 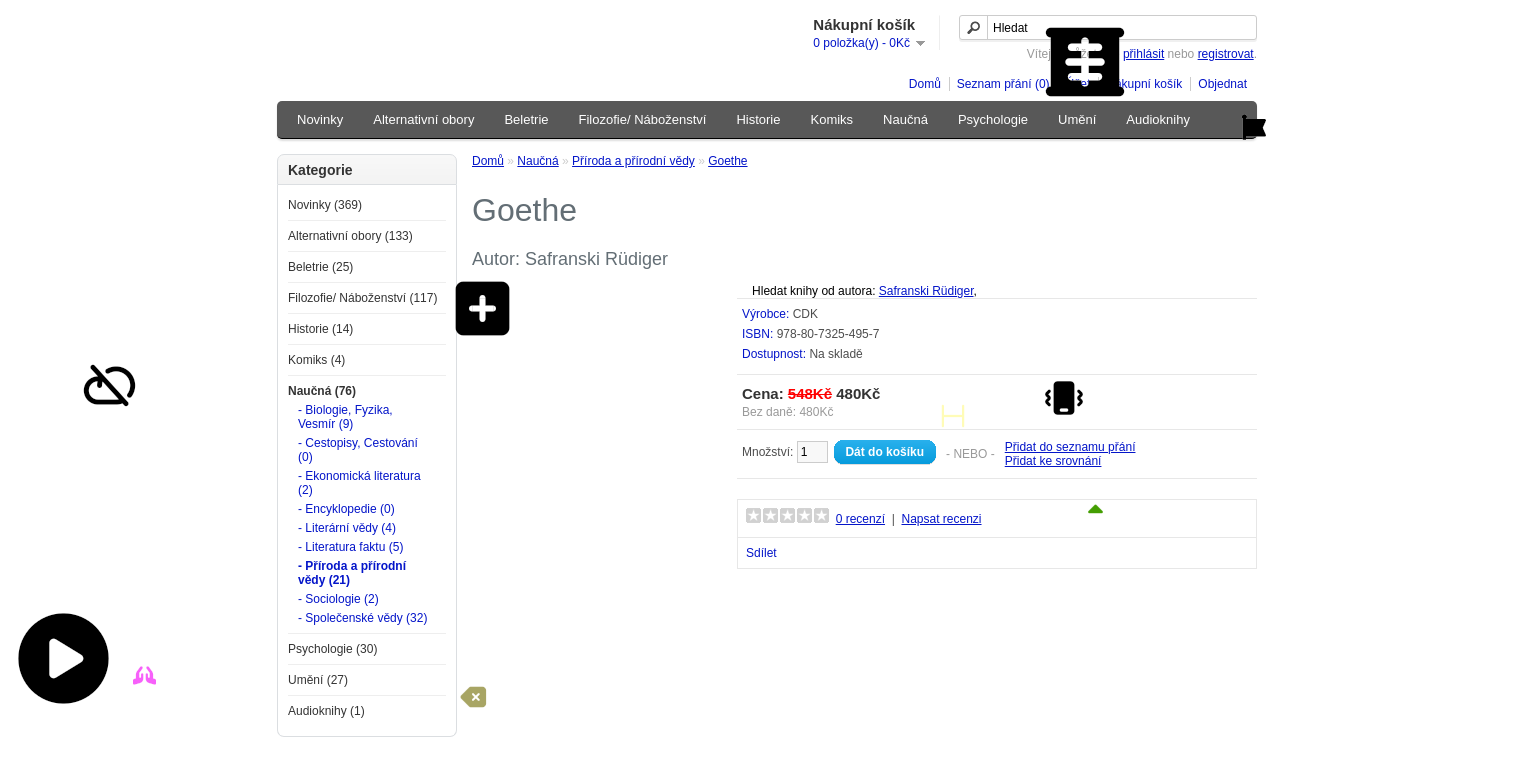 I want to click on apply heading text formatting, so click(x=953, y=416).